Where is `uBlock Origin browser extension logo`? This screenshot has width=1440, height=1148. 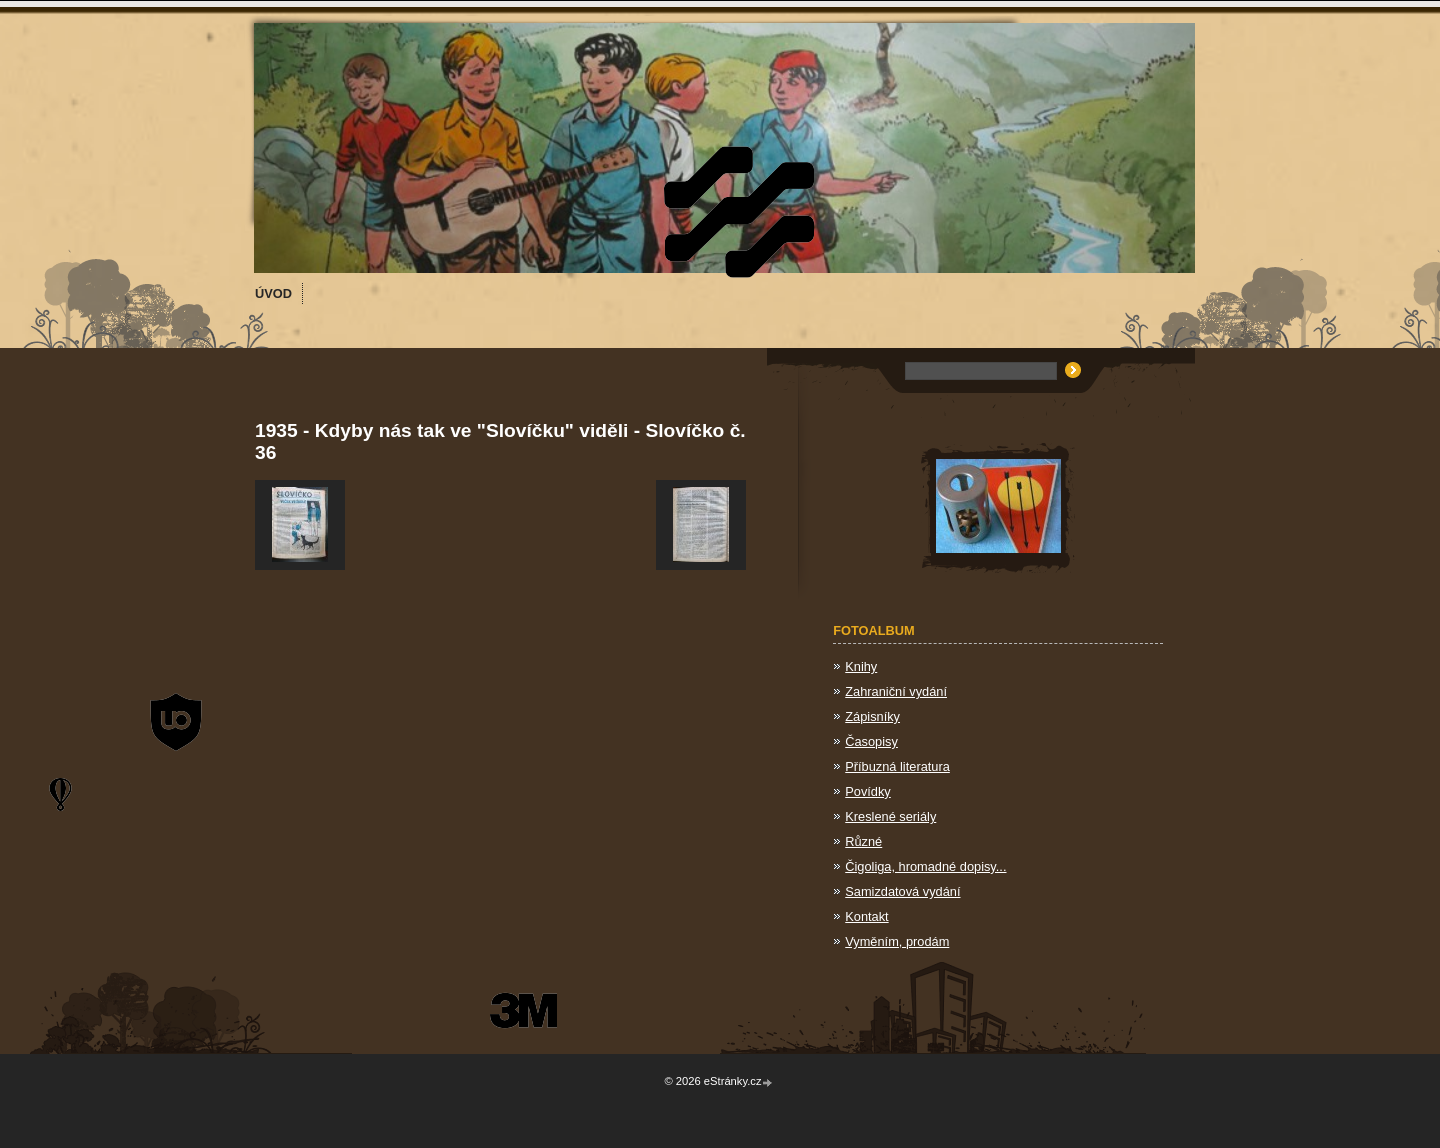
uBlock Origin browser extension logo is located at coordinates (176, 722).